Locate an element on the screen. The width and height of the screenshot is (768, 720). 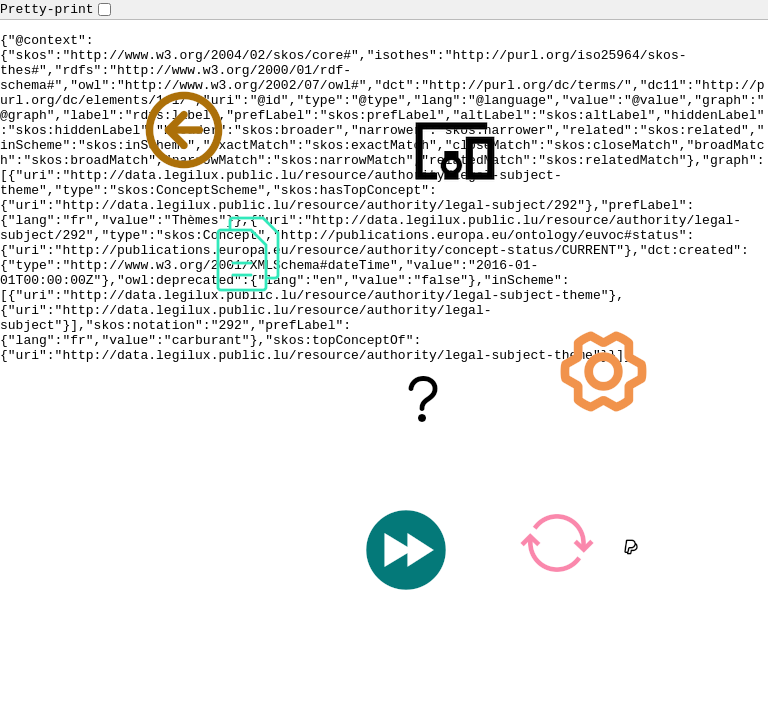
go back to the previous screen is located at coordinates (184, 130).